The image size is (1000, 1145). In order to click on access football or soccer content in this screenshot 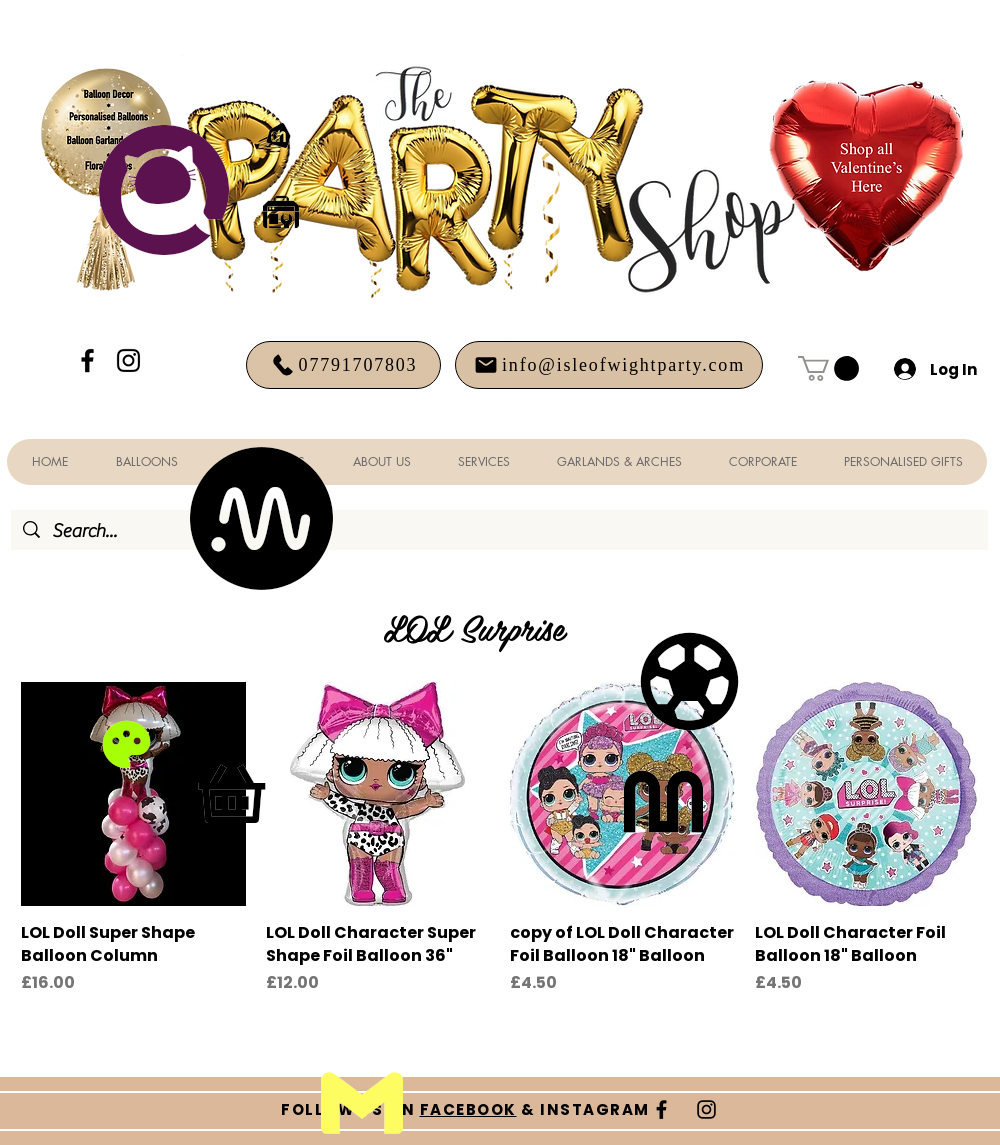, I will do `click(689, 681)`.